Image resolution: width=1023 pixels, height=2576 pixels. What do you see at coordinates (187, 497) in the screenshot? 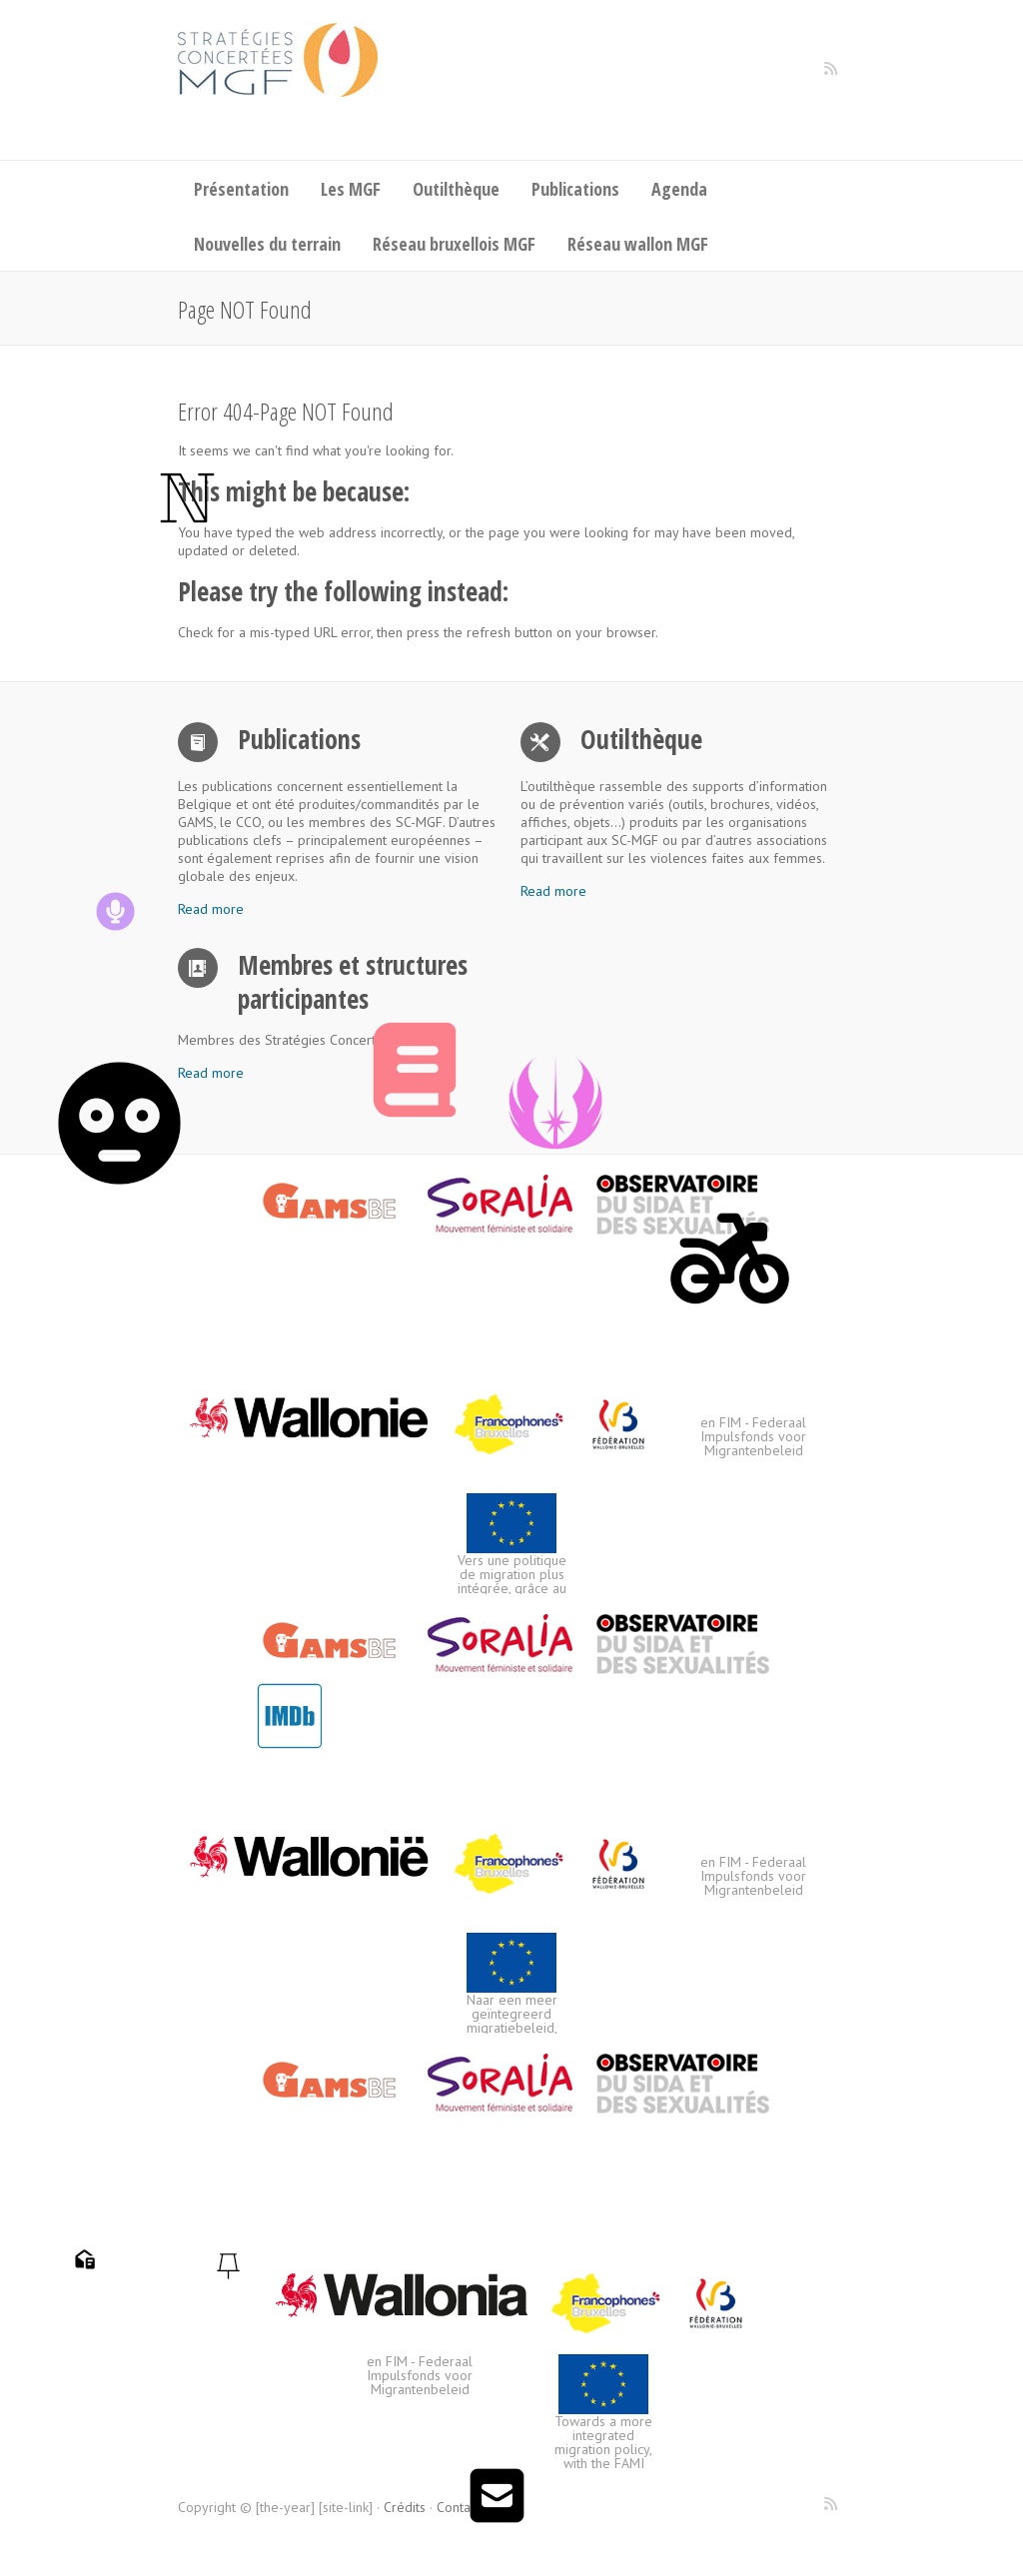
I see `open Notion app` at bounding box center [187, 497].